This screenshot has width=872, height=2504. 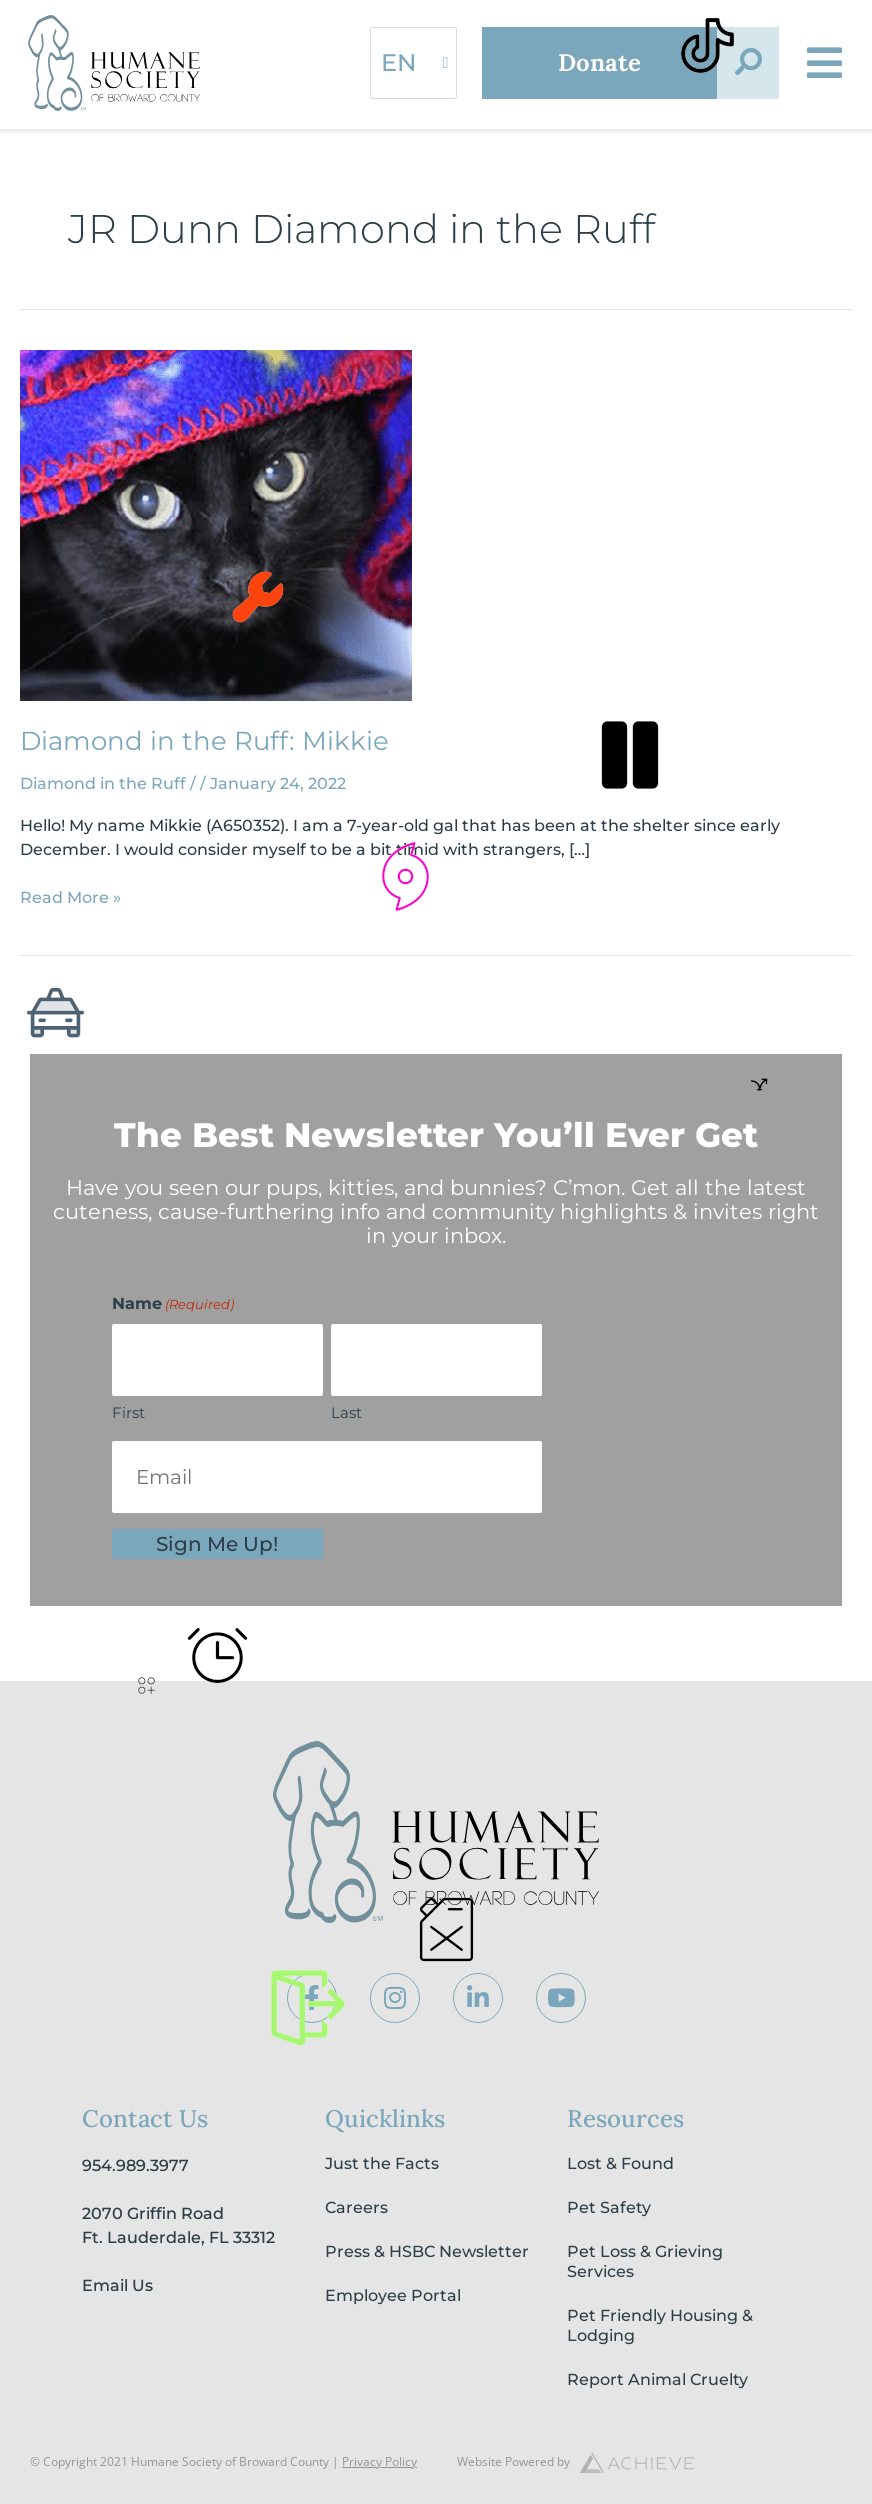 I want to click on indicates hurricane or tropical storm warning, so click(x=405, y=876).